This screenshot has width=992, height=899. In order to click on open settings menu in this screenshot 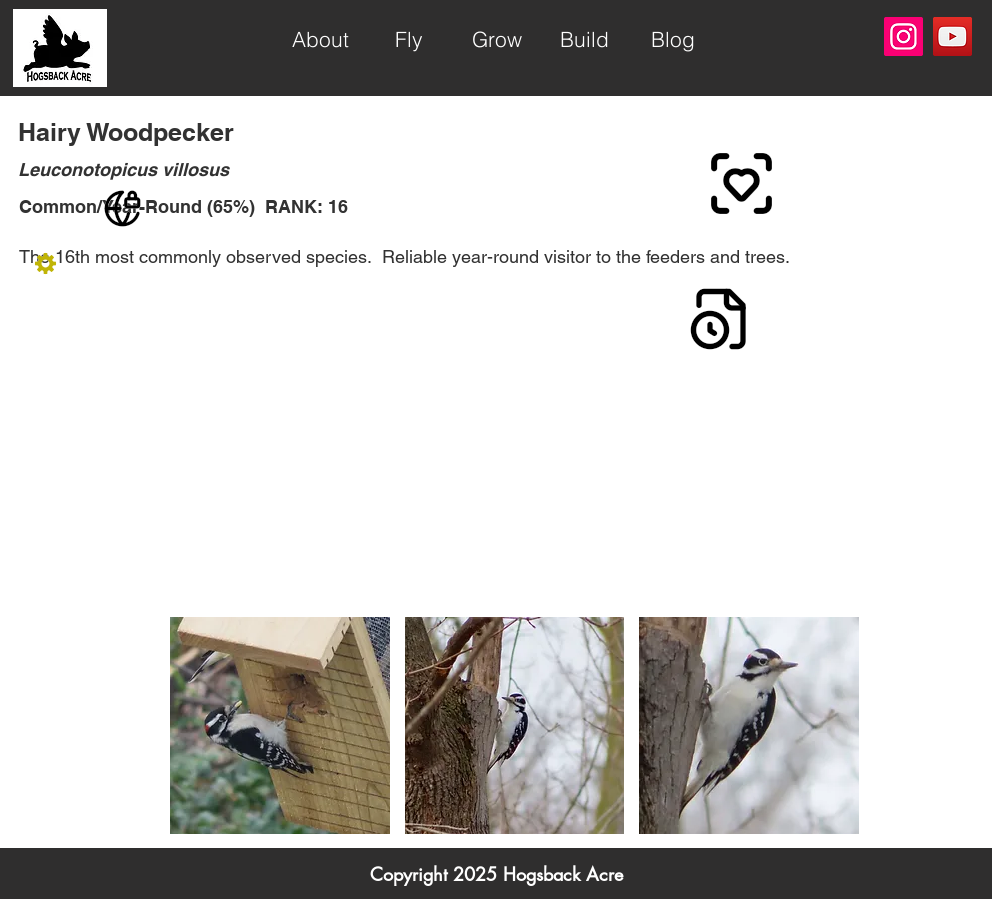, I will do `click(45, 263)`.